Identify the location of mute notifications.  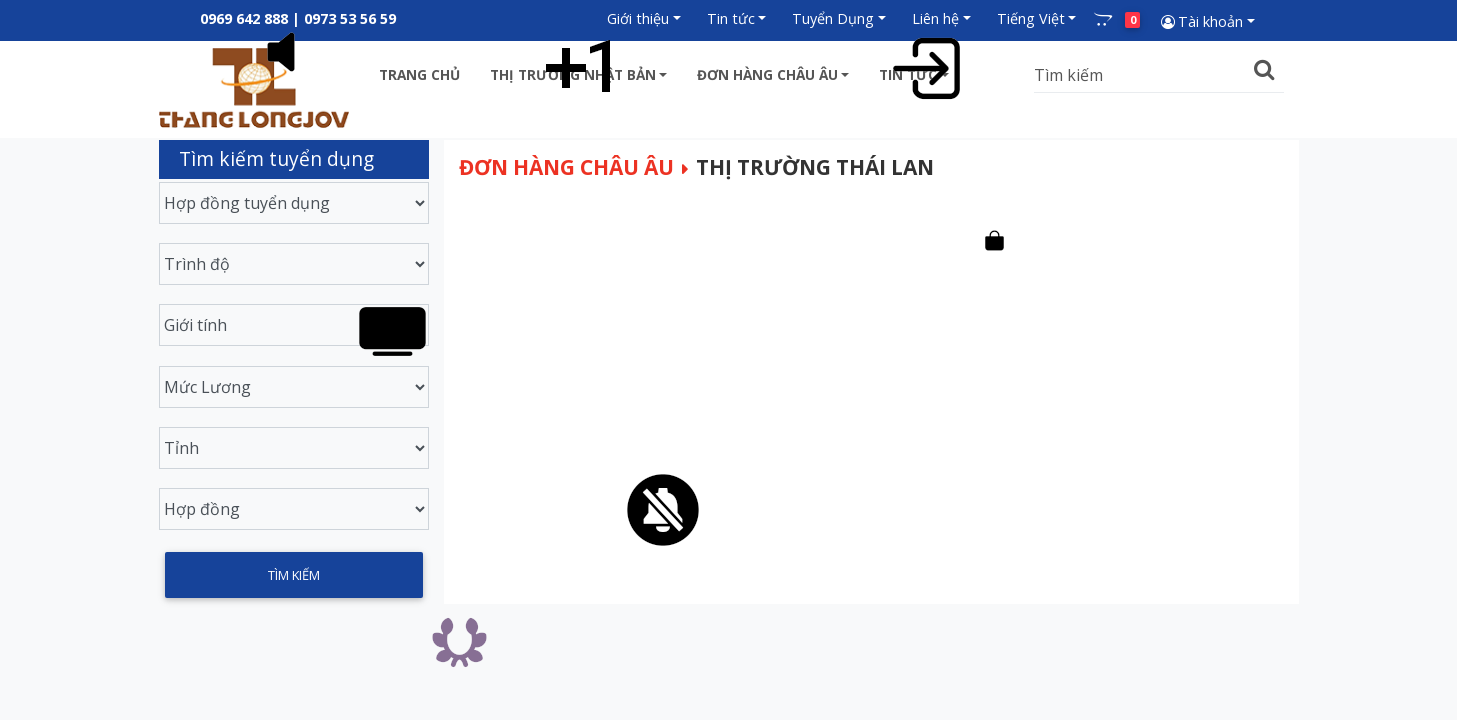
(663, 510).